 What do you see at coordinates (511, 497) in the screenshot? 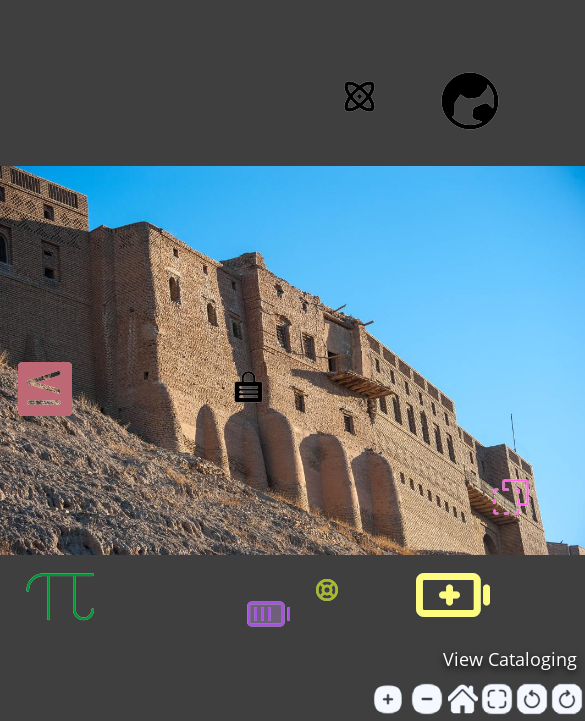
I see `bring selection to front` at bounding box center [511, 497].